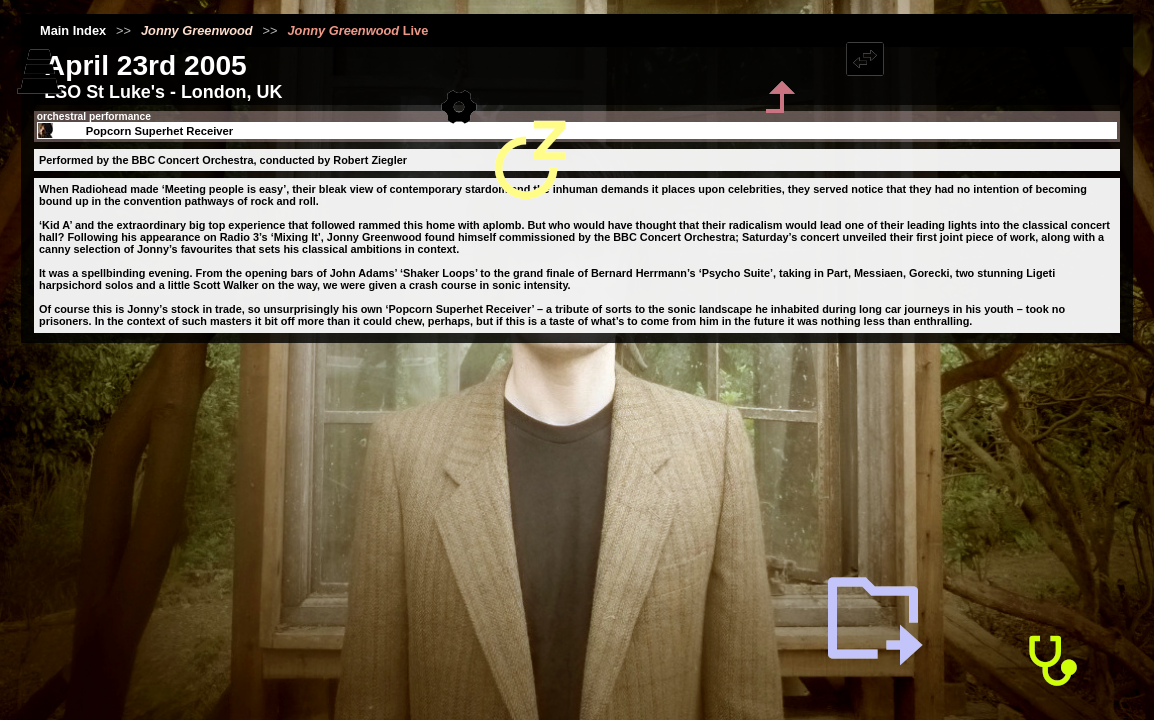 The width and height of the screenshot is (1154, 720). I want to click on access health or medical features, so click(1050, 659).